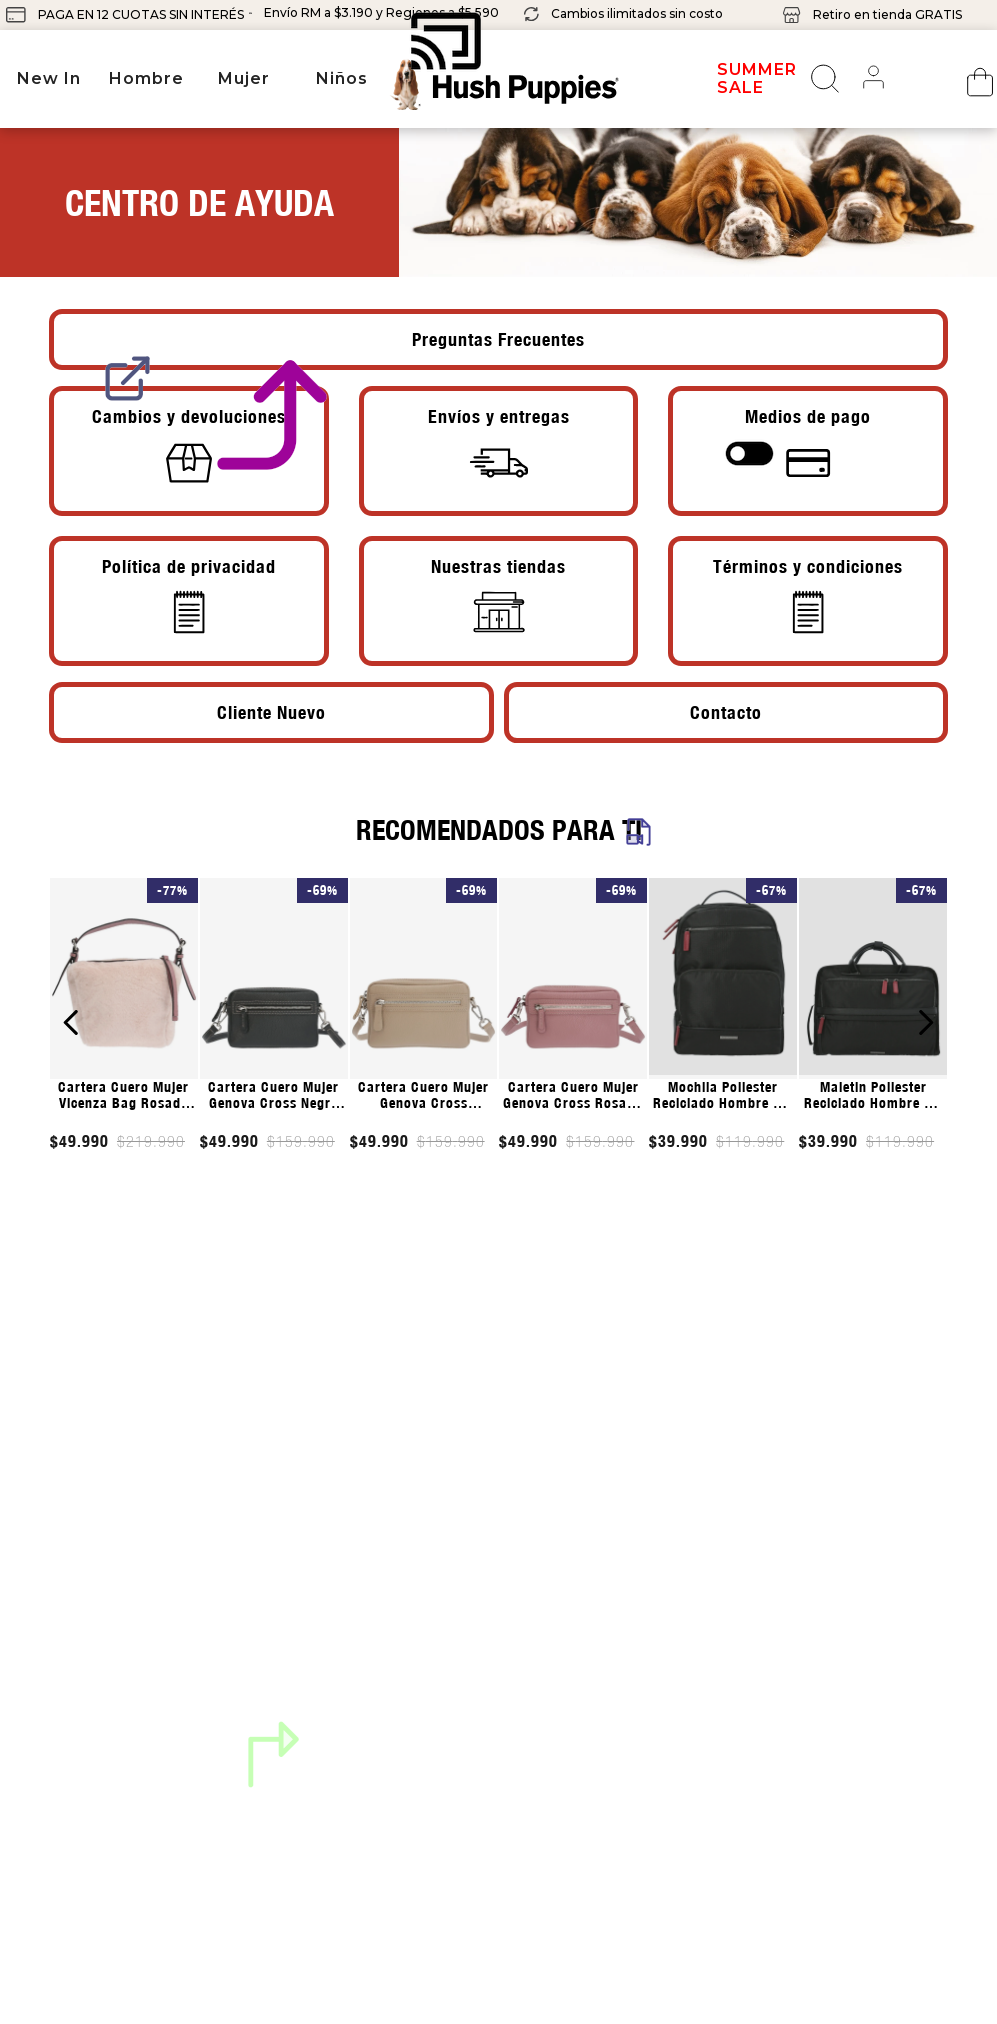 Image resolution: width=997 pixels, height=2024 pixels. I want to click on open link in a new tab or window, so click(127, 378).